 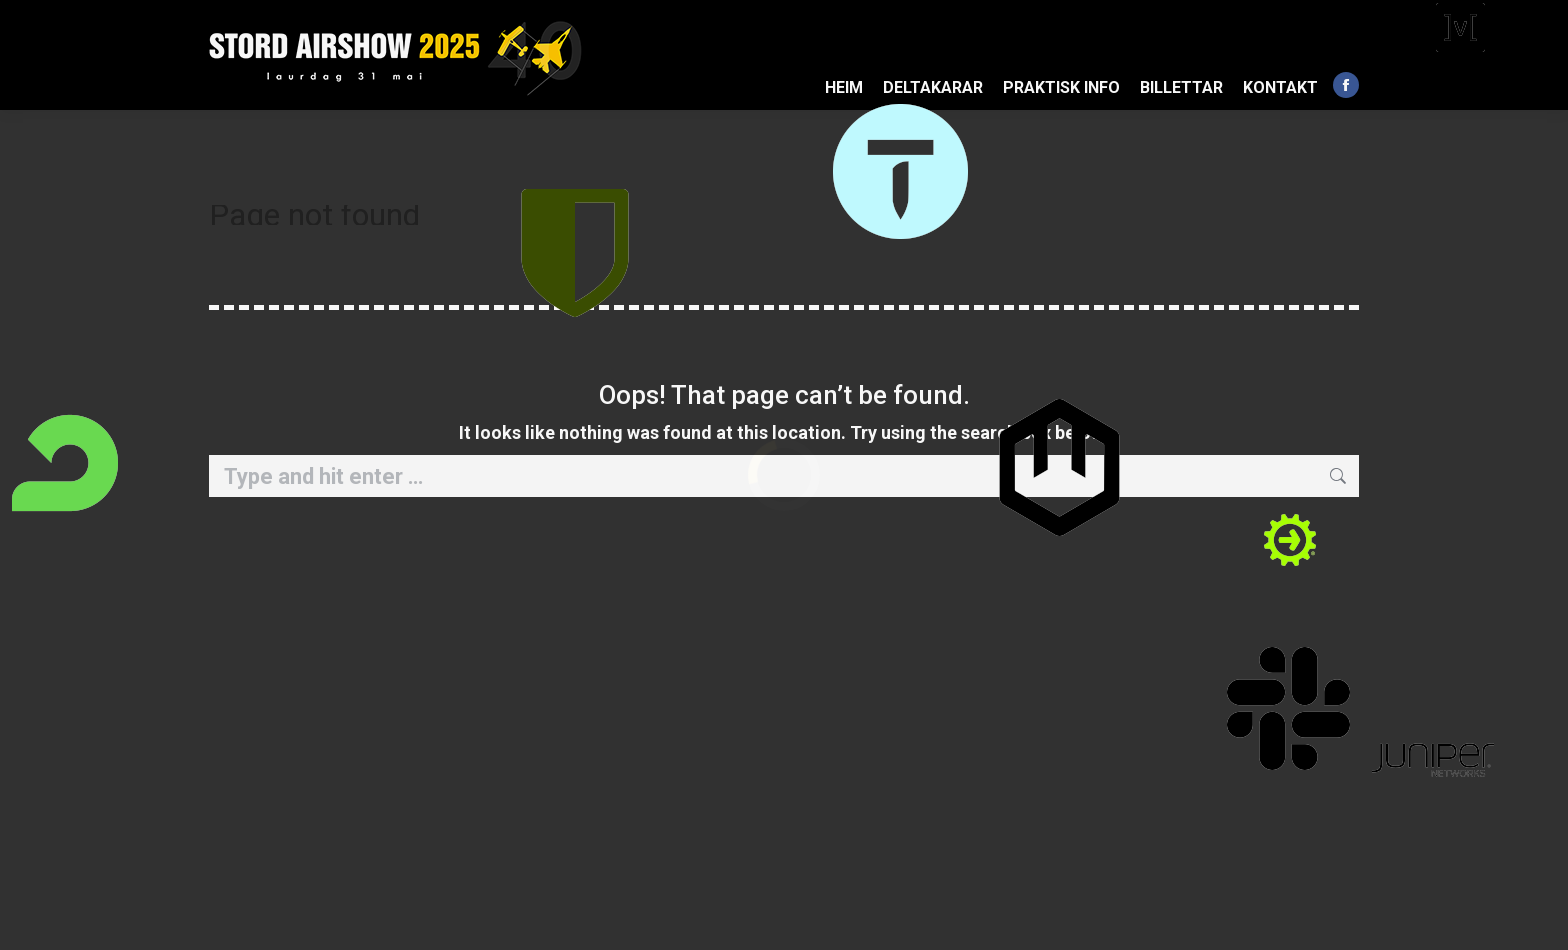 I want to click on MobX state management library logo, so click(x=1460, y=27).